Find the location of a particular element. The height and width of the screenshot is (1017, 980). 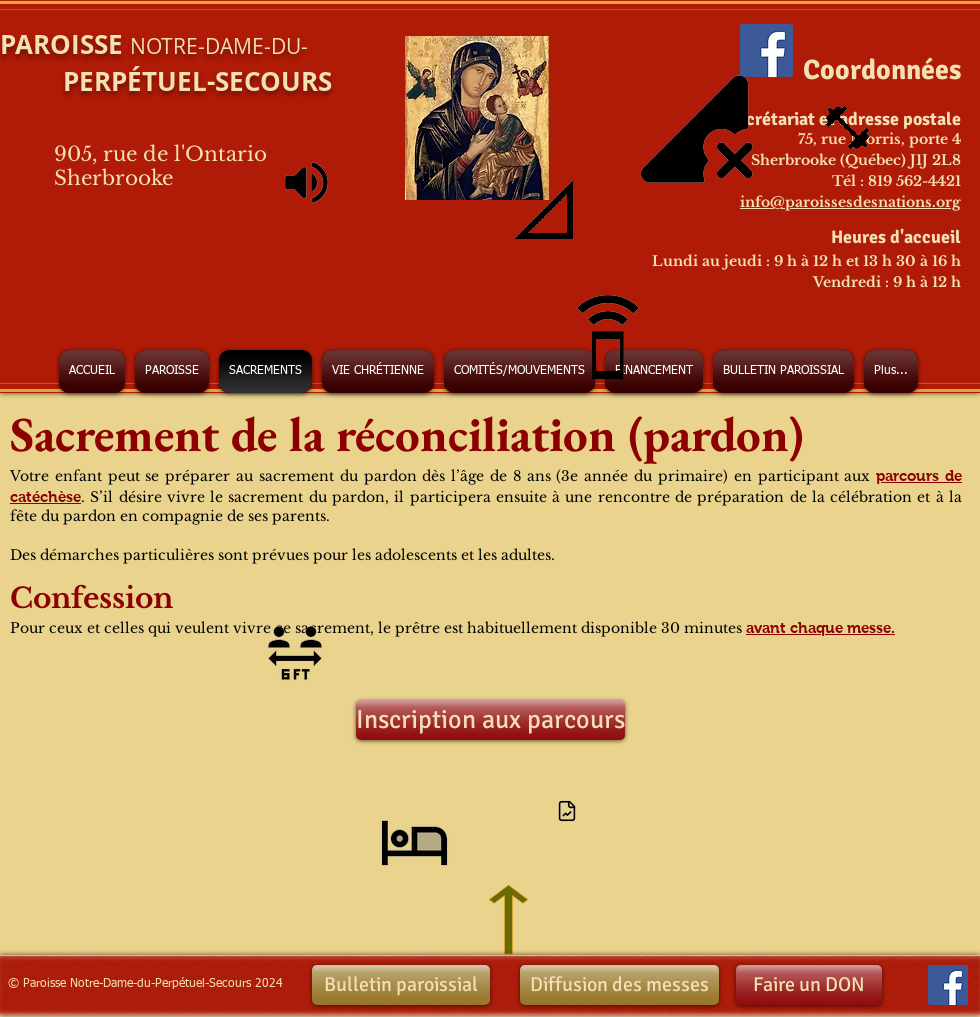

indicates social distancing requirement of 6 feet is located at coordinates (295, 653).